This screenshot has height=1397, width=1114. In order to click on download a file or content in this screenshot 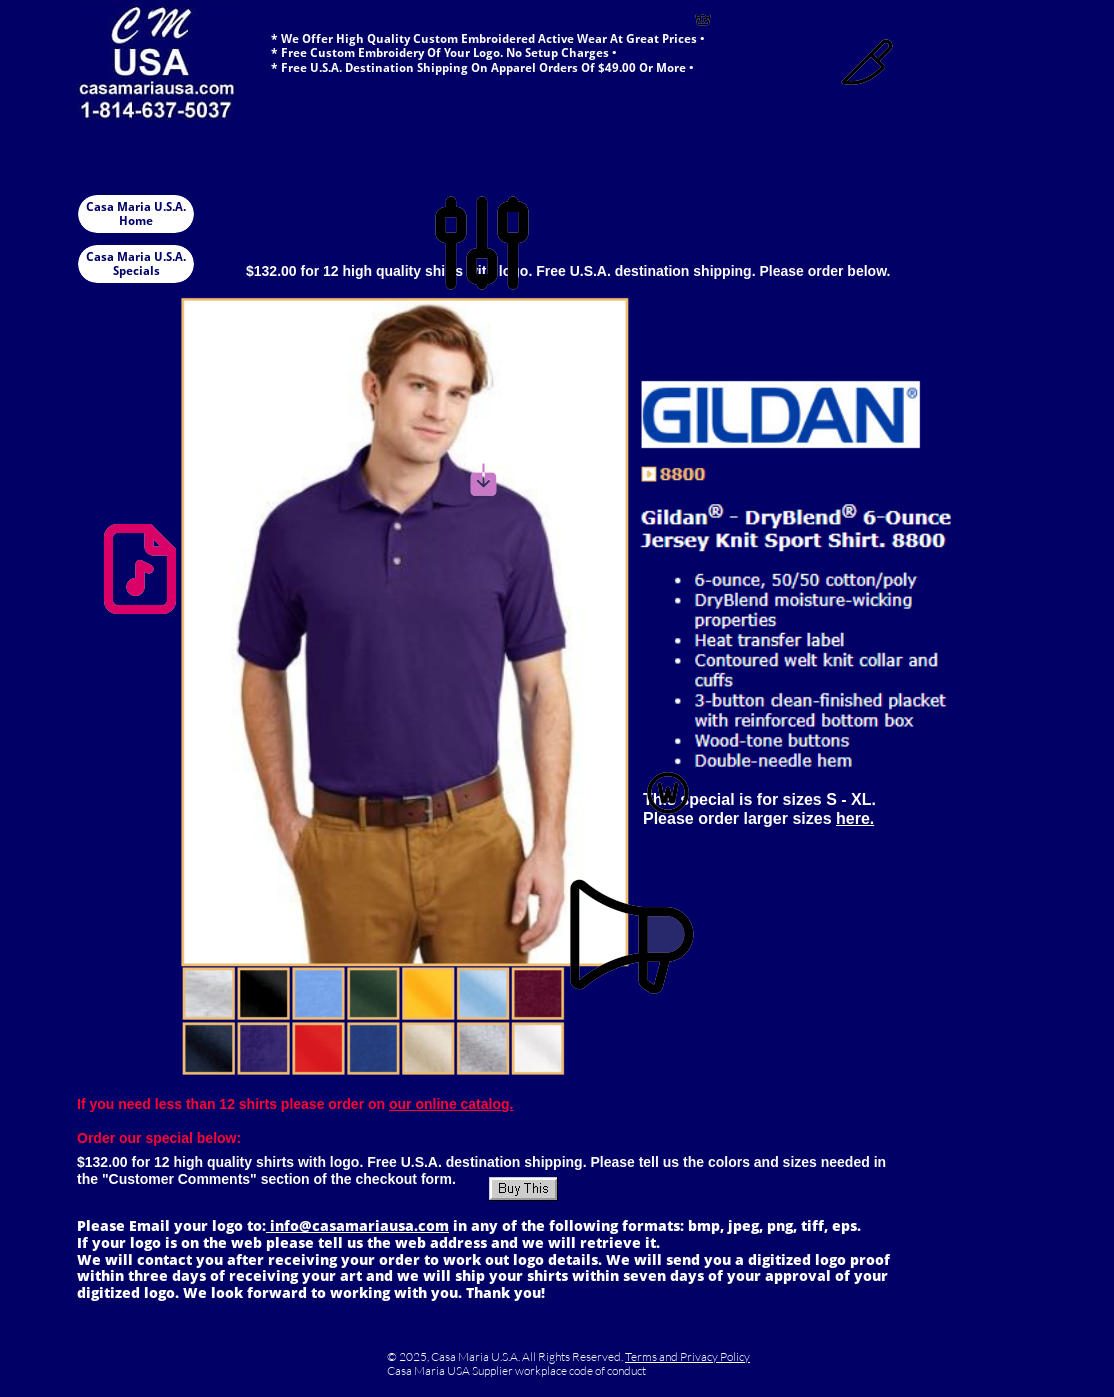, I will do `click(483, 479)`.